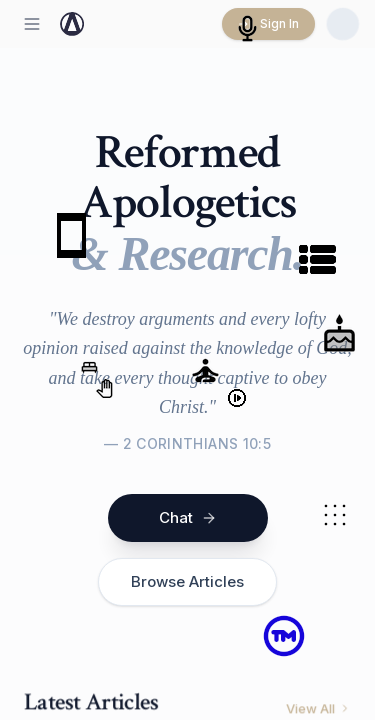 The image size is (375, 720). Describe the element at coordinates (71, 235) in the screenshot. I see `set this device as primary phone` at that location.